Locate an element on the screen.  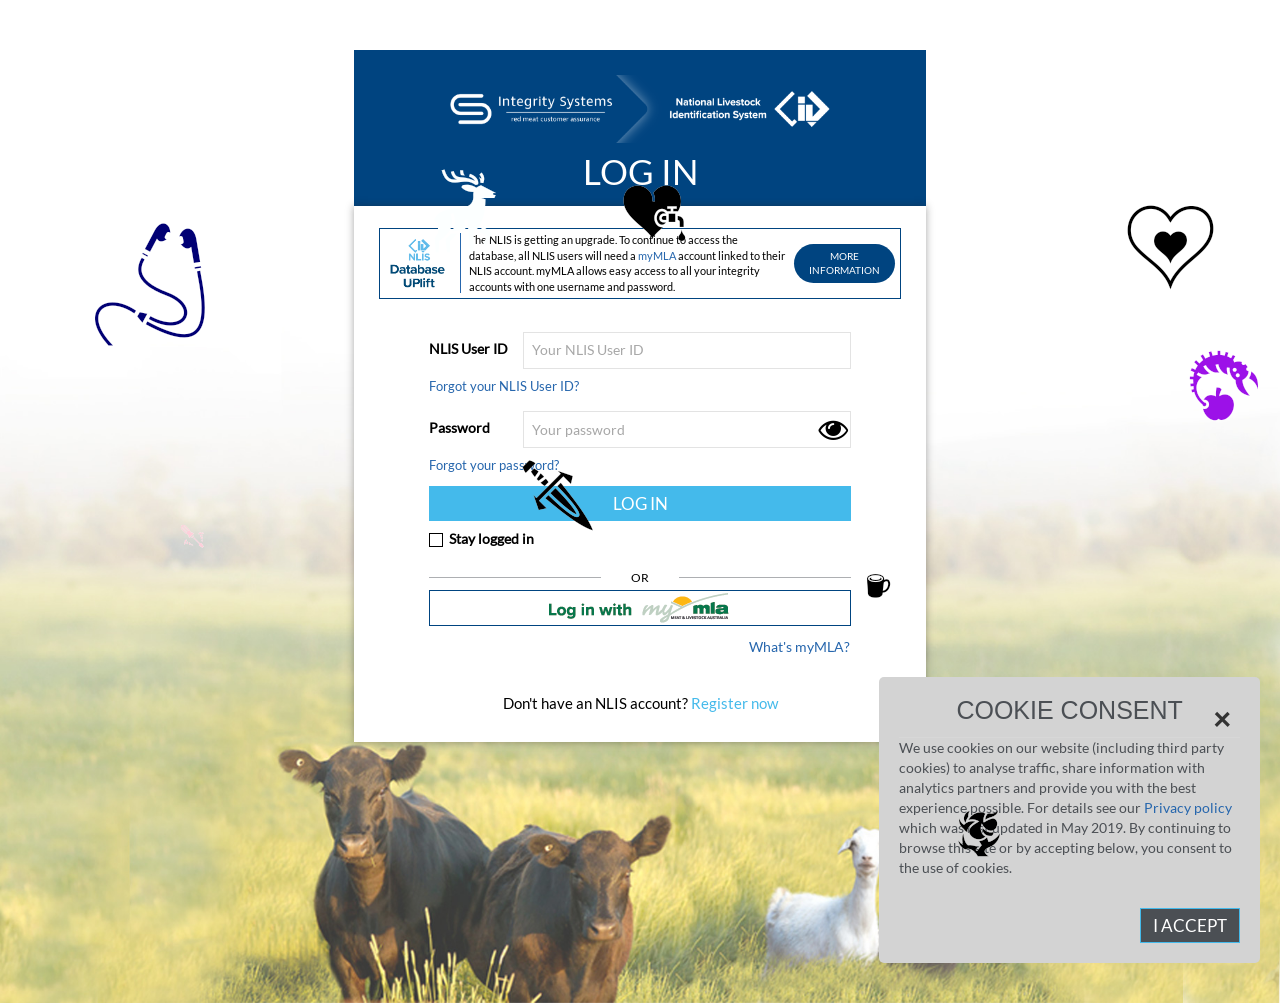
access tools or settings is located at coordinates (192, 536).